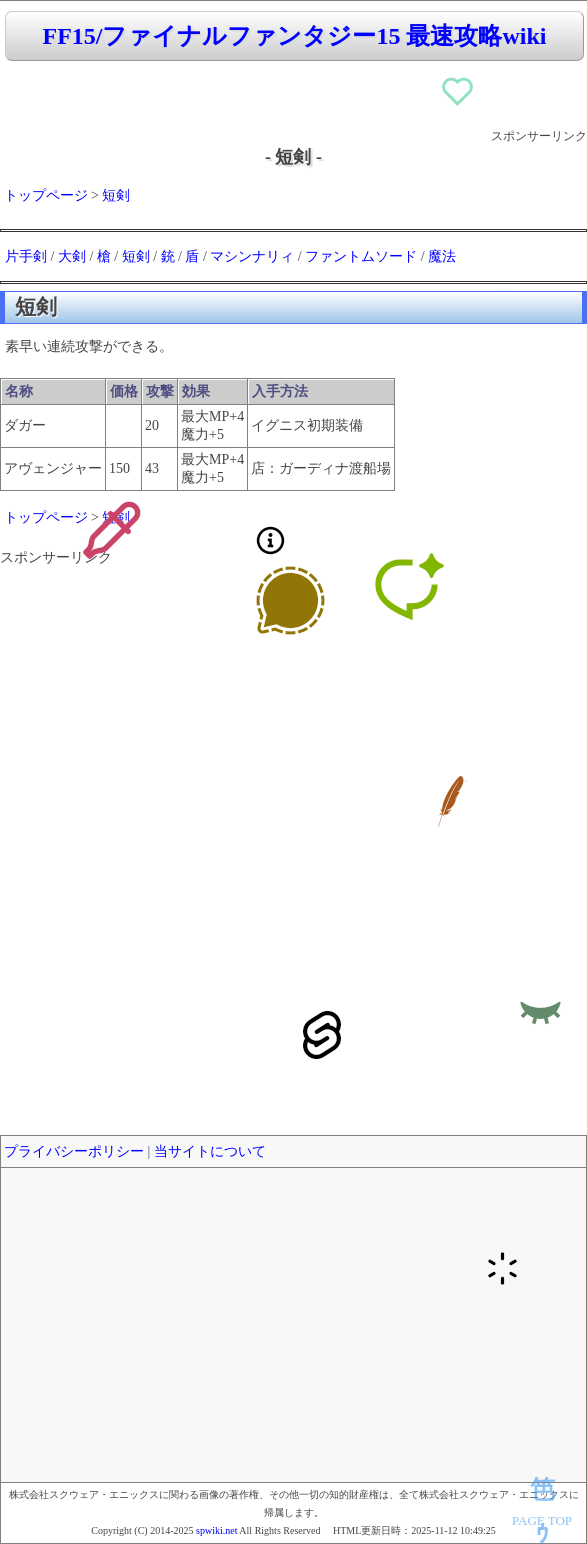 The image size is (587, 1544). I want to click on svelte framework logo, so click(322, 1035).